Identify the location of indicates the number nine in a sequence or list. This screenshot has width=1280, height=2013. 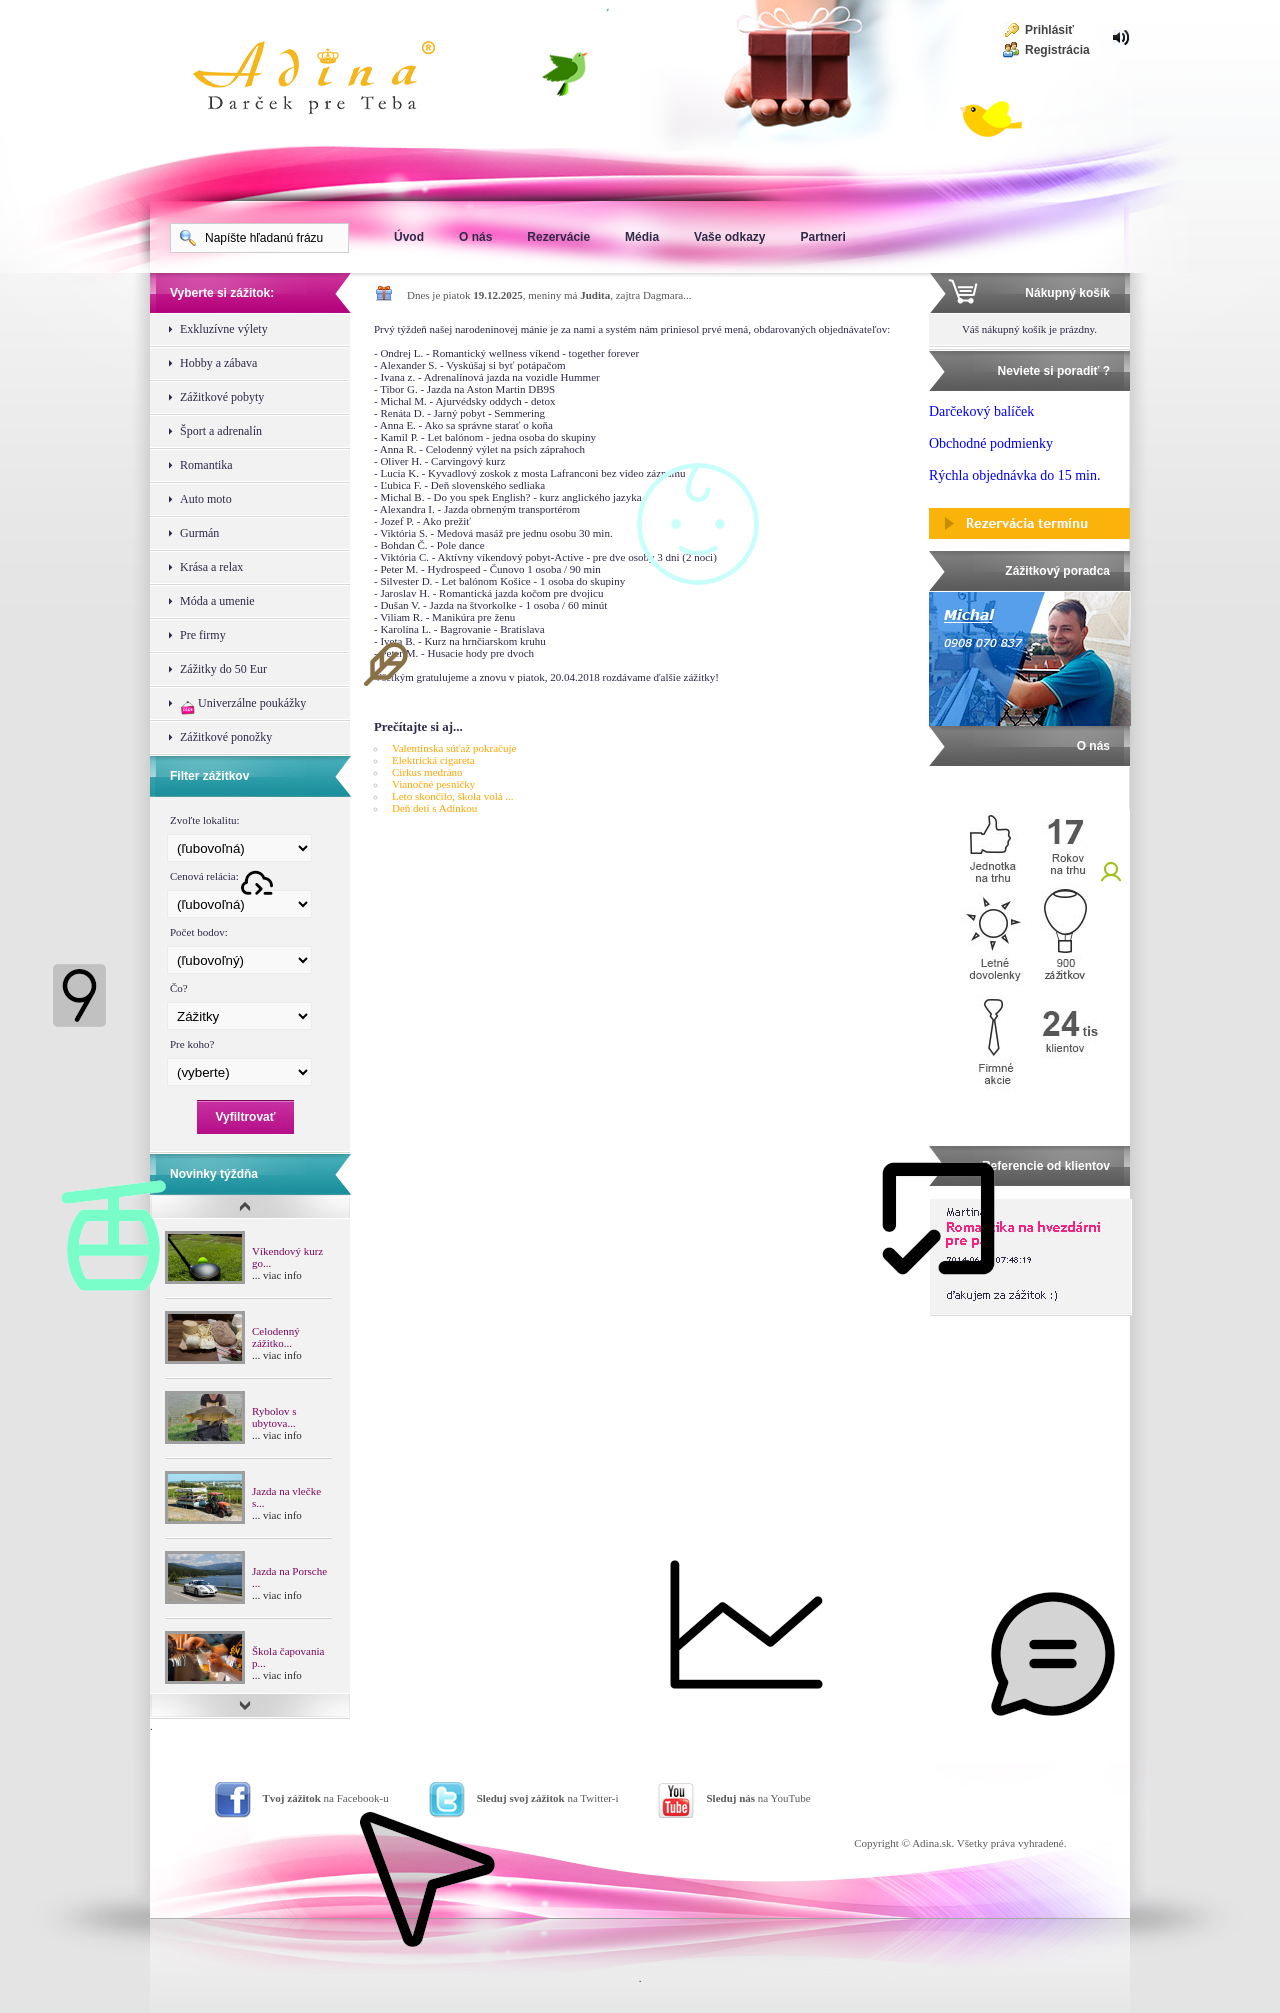
(79, 995).